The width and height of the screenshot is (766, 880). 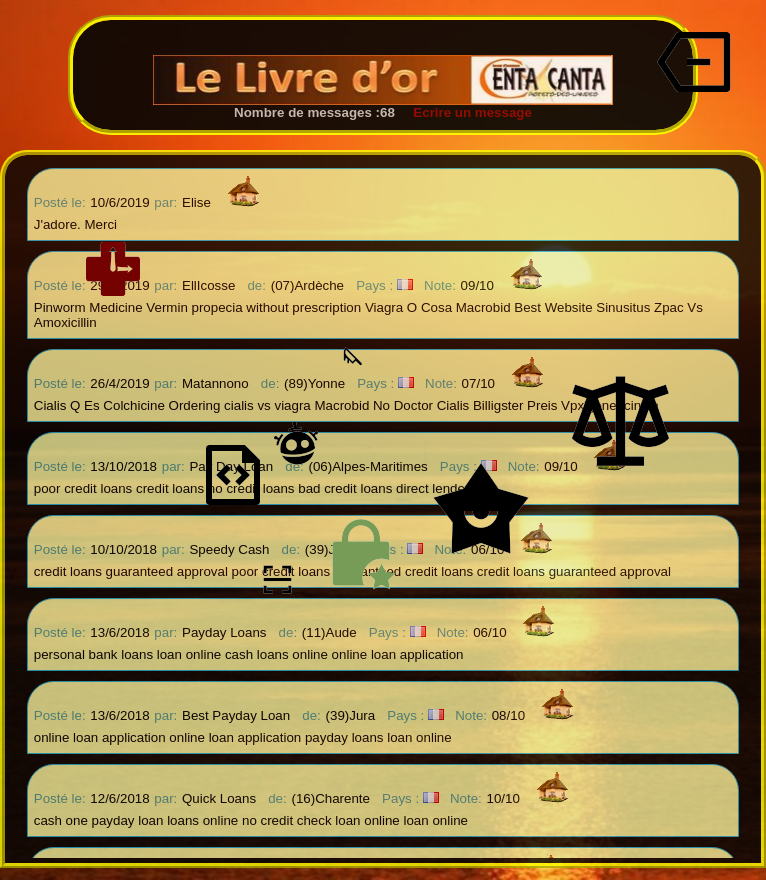 What do you see at coordinates (481, 511) in the screenshot?
I see `indicates a favorite or starred item with positive feedback` at bounding box center [481, 511].